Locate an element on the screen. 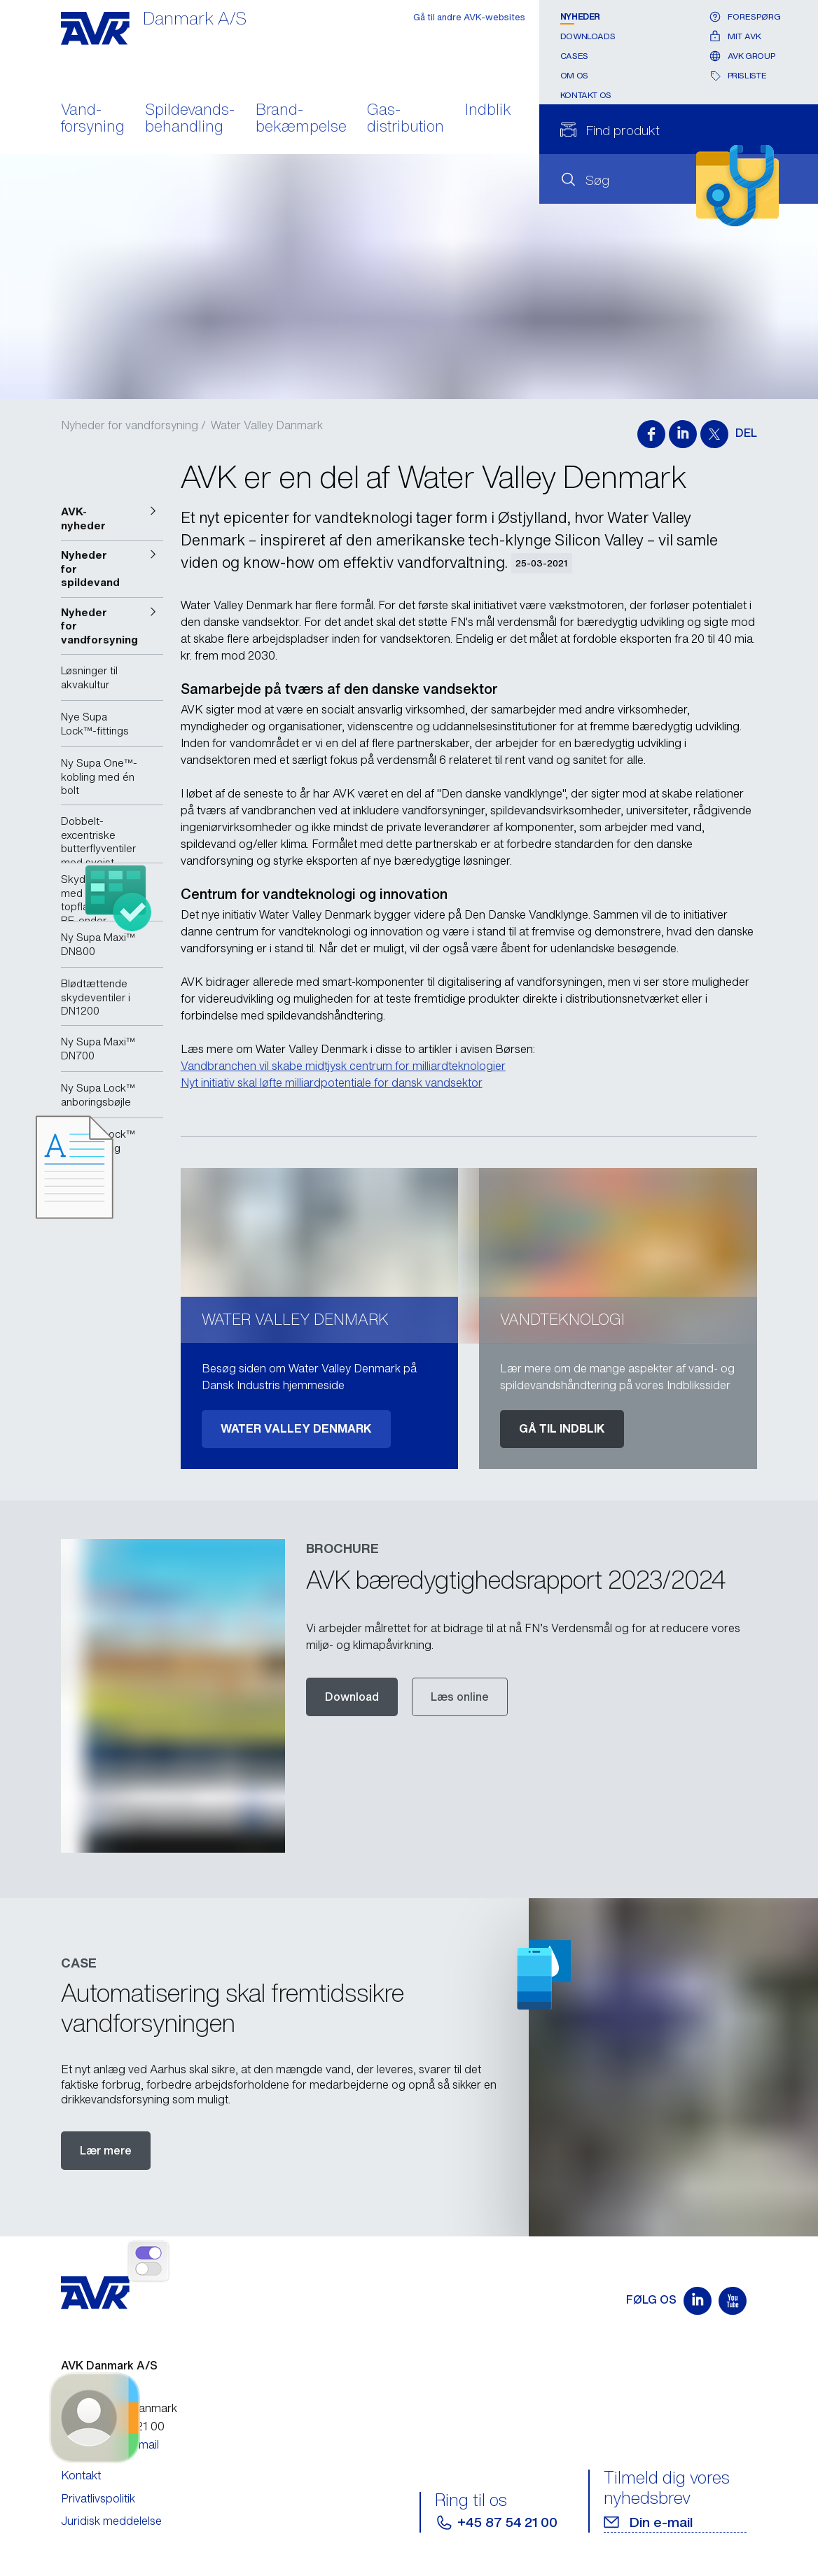 This screenshot has height=2576, width=818. access system recovery tools and files is located at coordinates (737, 186).